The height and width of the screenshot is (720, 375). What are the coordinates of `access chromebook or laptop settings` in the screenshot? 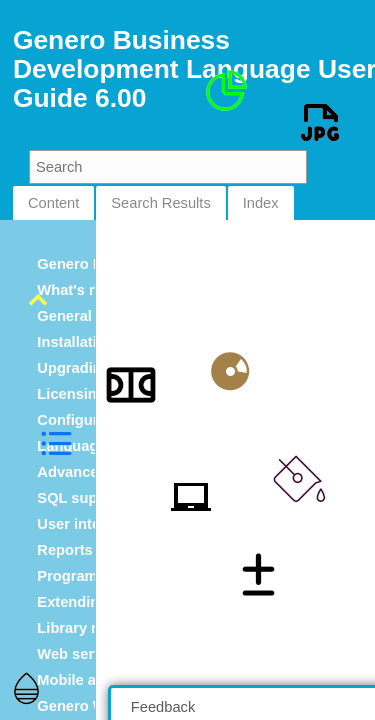 It's located at (191, 498).